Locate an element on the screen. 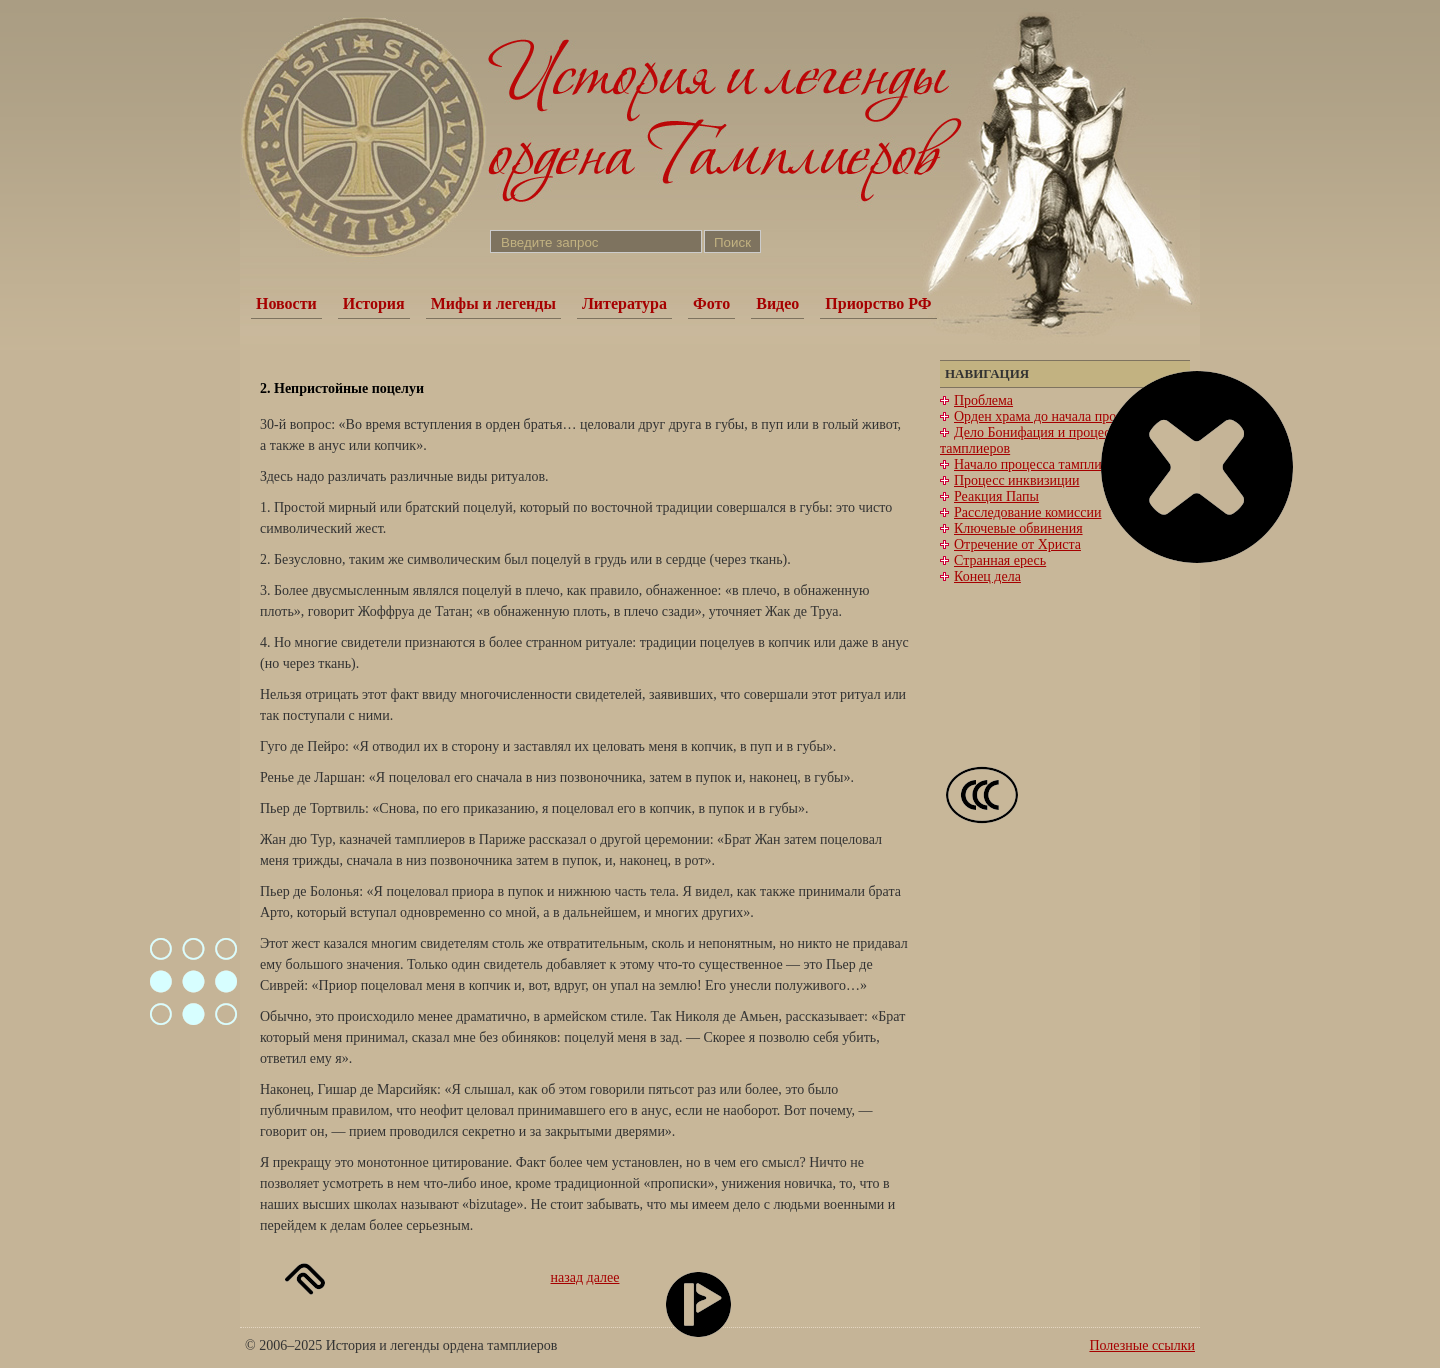 This screenshot has height=1368, width=1440. china compulsory certificate (CCC) mark indicating product compliance is located at coordinates (982, 795).